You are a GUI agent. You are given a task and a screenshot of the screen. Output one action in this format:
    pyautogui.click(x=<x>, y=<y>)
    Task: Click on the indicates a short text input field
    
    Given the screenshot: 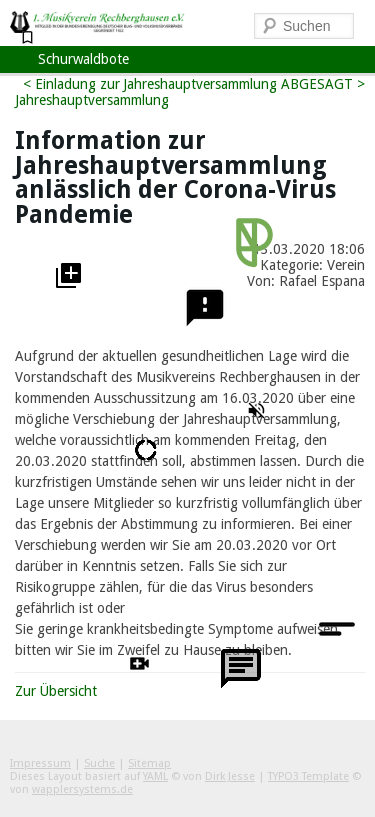 What is the action you would take?
    pyautogui.click(x=337, y=629)
    